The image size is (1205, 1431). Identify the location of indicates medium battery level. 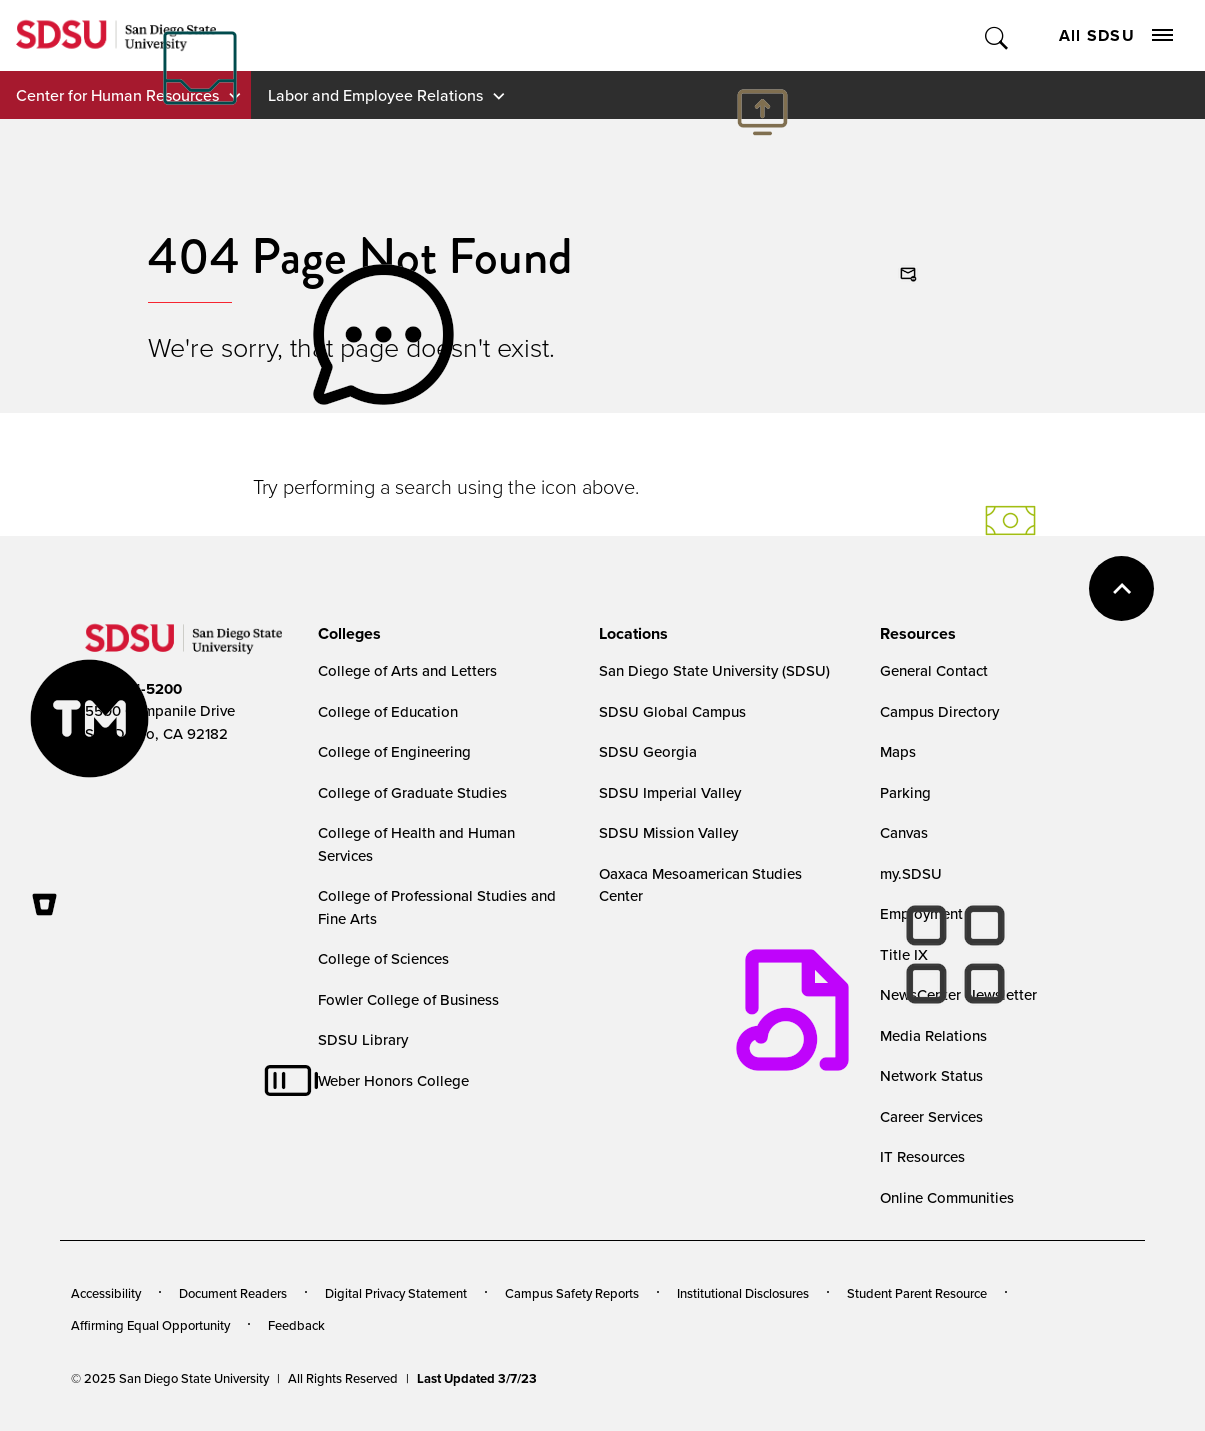
(290, 1080).